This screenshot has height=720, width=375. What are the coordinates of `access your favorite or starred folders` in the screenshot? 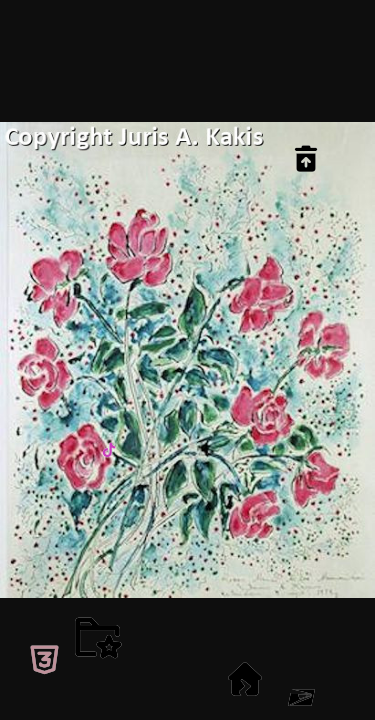 It's located at (97, 637).